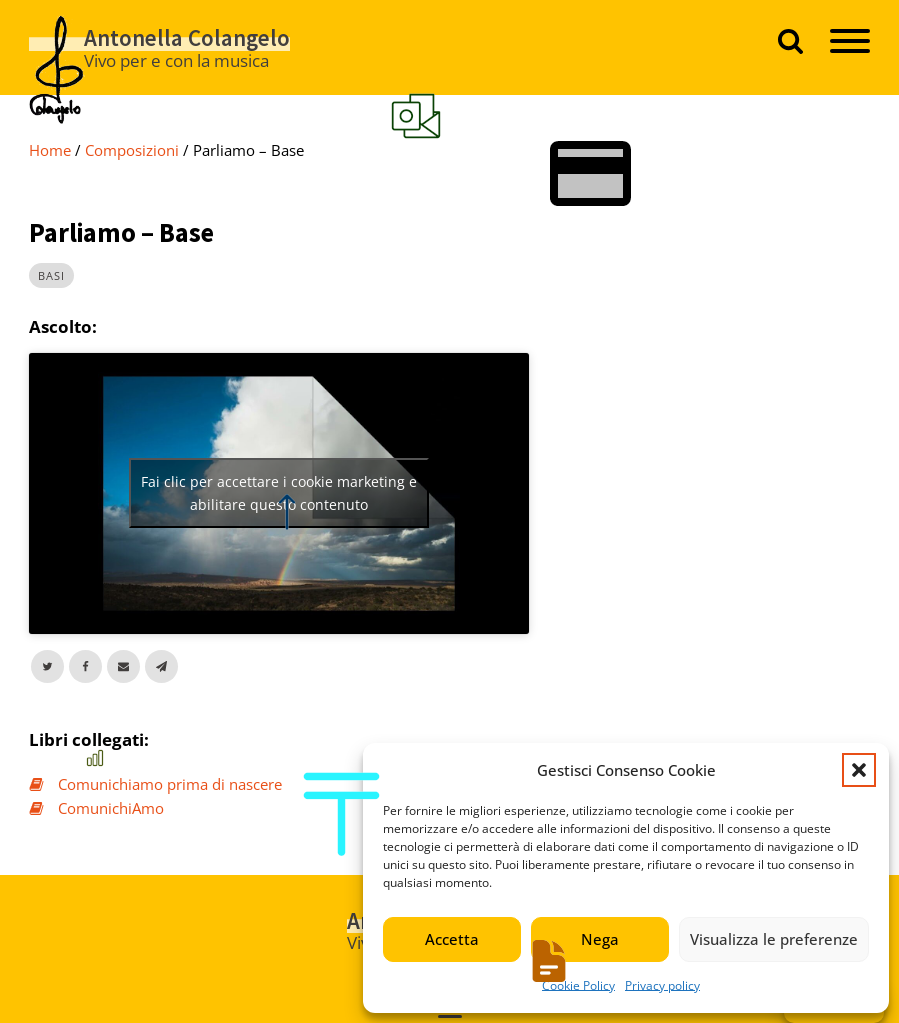 This screenshot has width=899, height=1023. Describe the element at coordinates (95, 758) in the screenshot. I see `view analytics and statistics` at that location.